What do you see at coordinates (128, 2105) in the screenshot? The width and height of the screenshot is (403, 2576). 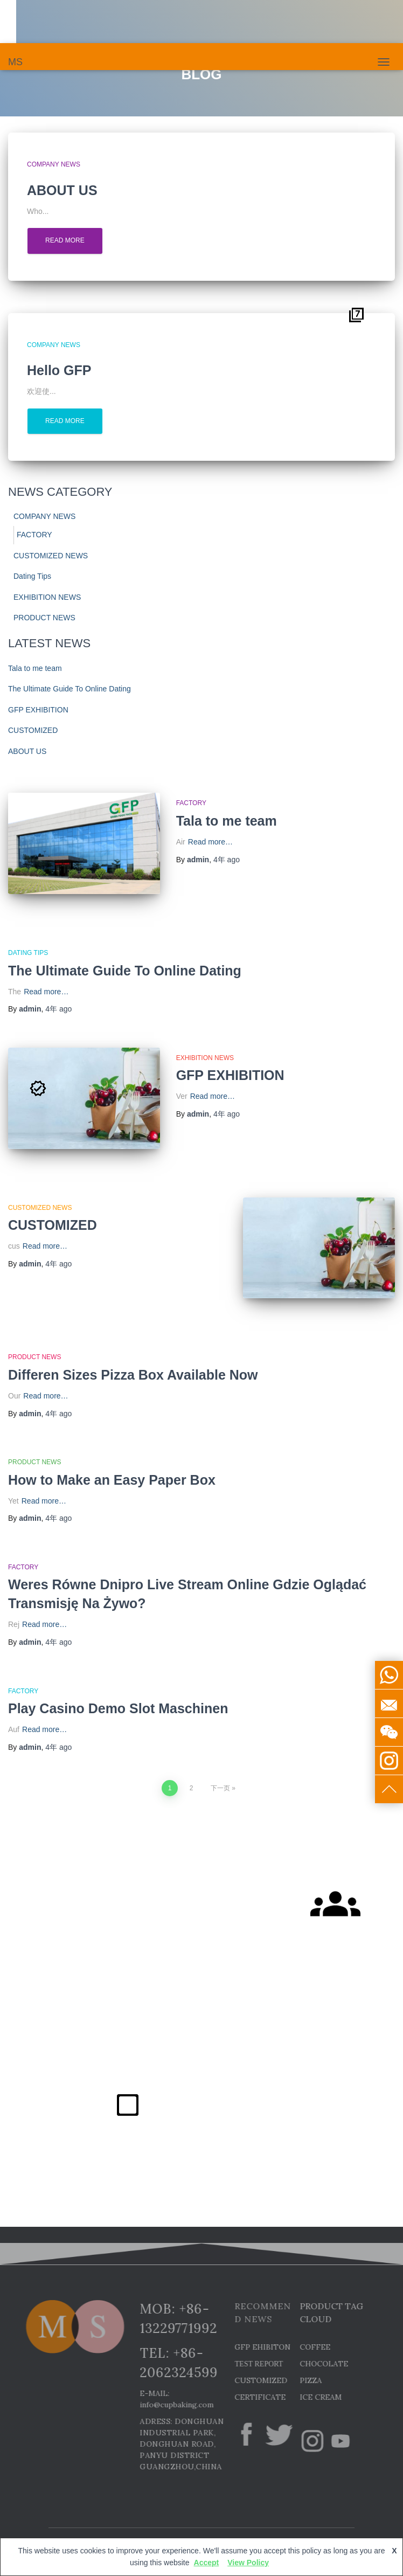 I see `select or crop a square area` at bounding box center [128, 2105].